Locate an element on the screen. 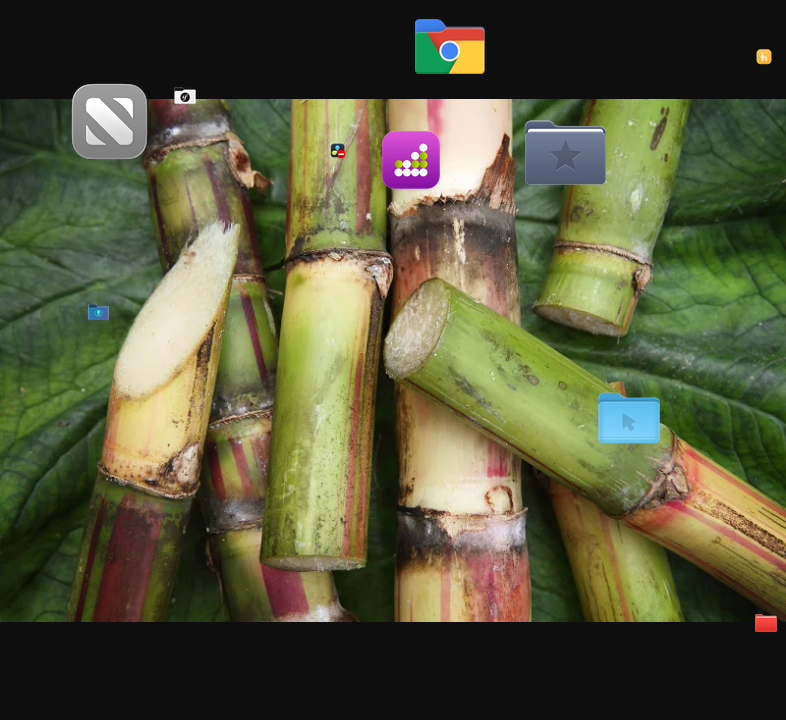  open a red-labeled folder is located at coordinates (766, 623).